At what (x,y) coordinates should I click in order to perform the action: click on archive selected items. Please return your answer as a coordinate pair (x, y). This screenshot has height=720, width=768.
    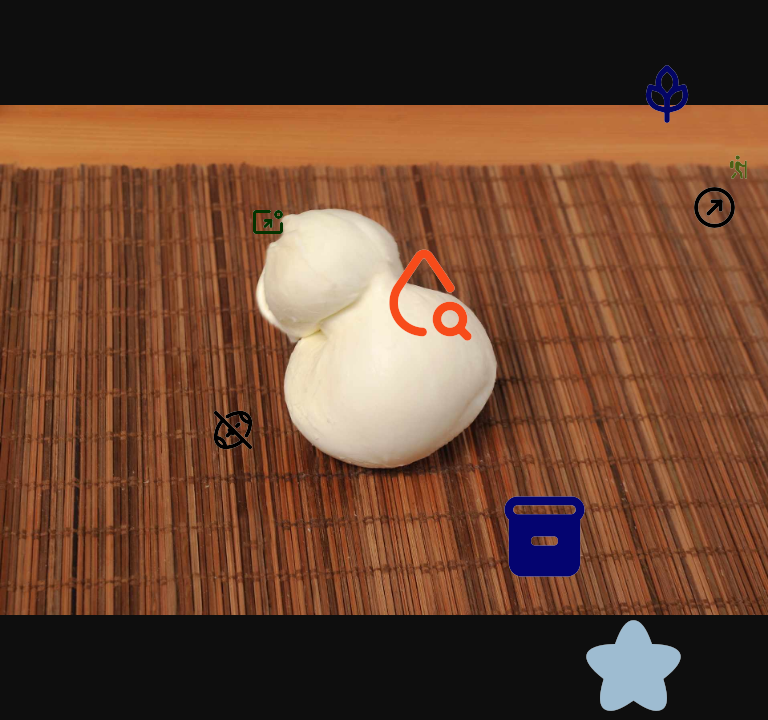
    Looking at the image, I should click on (544, 536).